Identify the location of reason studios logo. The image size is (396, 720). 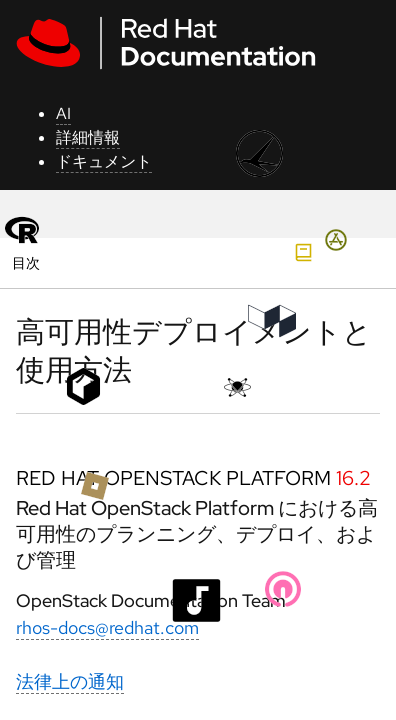
(83, 386).